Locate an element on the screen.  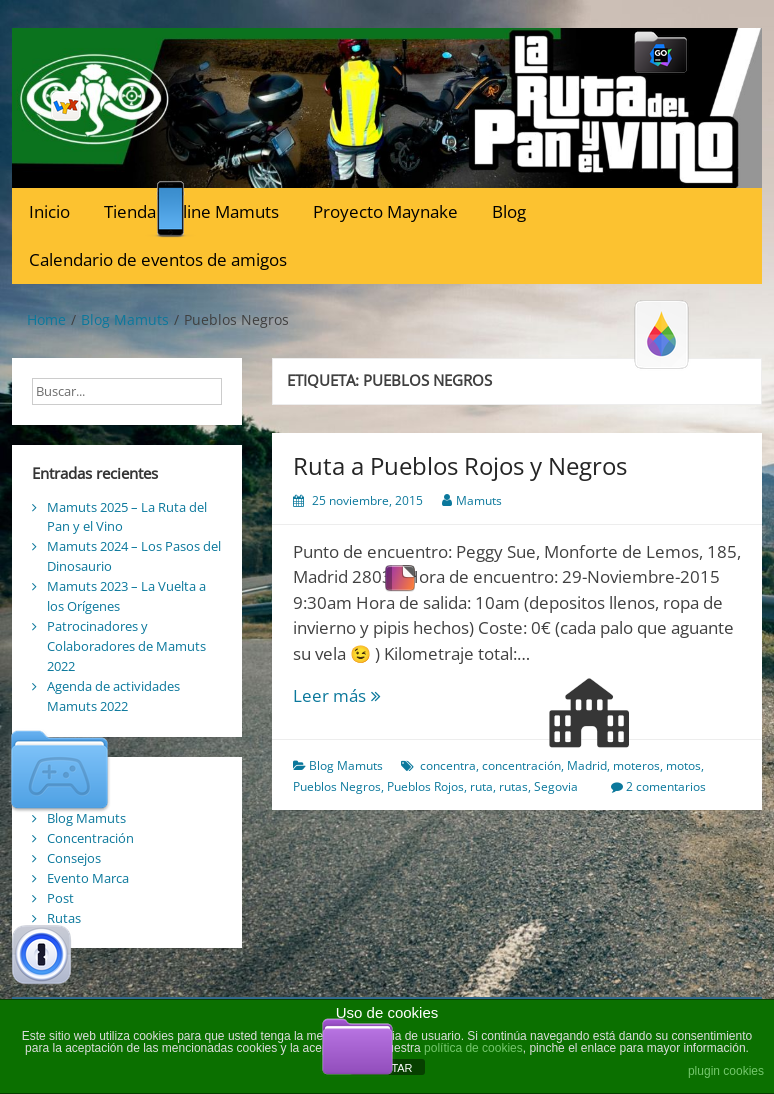
open LyX document processor is located at coordinates (66, 106).